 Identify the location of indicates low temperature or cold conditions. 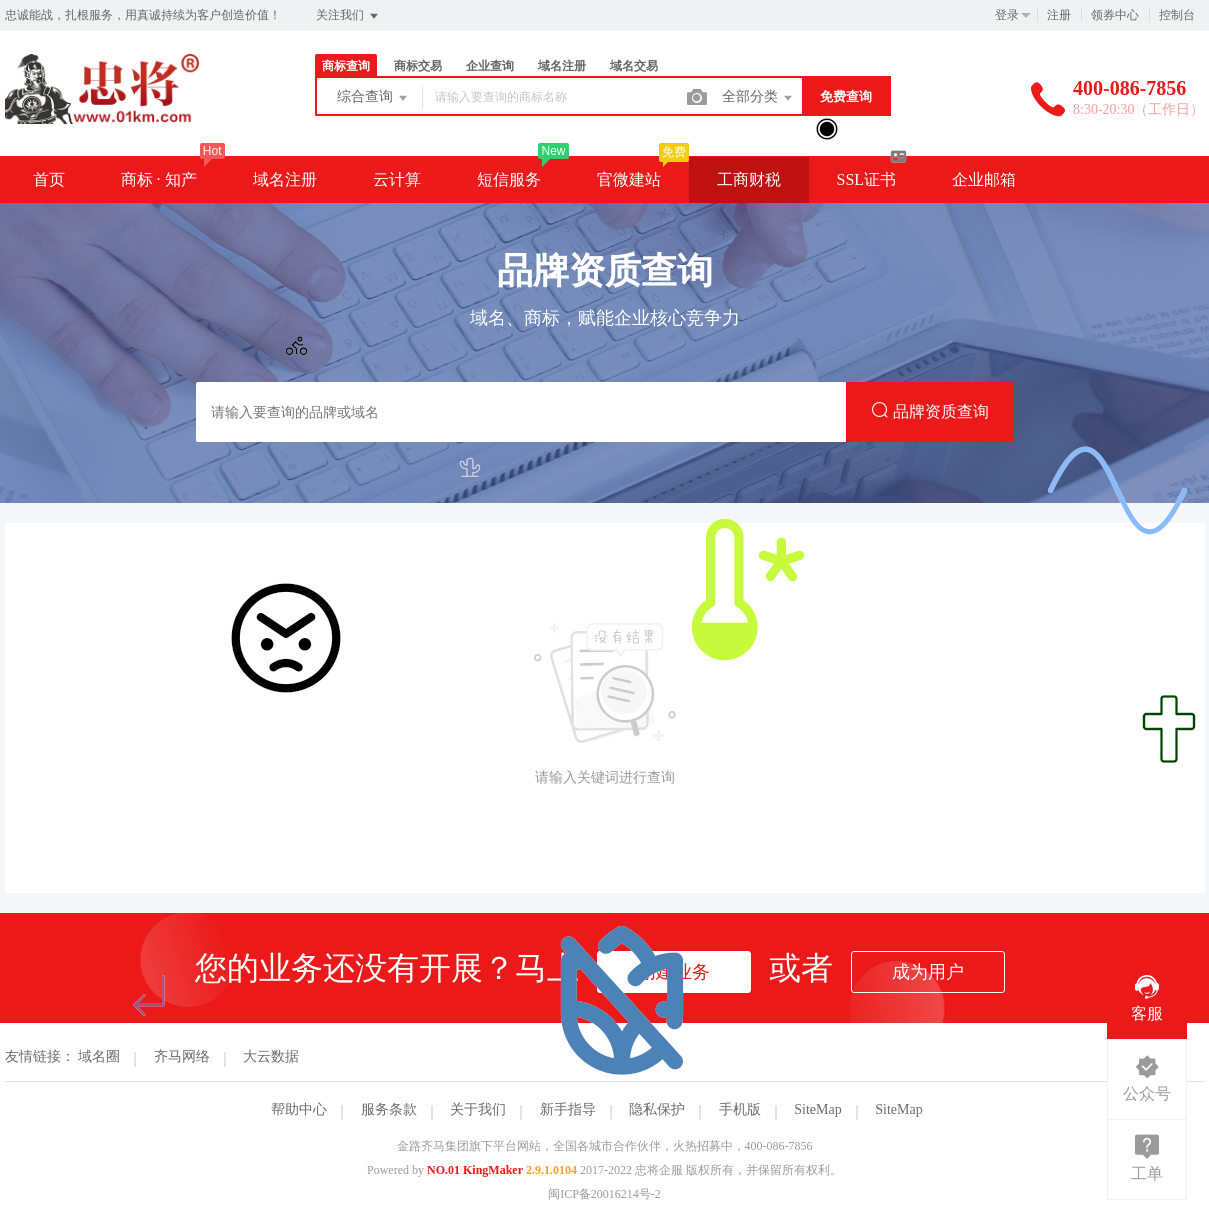
(729, 589).